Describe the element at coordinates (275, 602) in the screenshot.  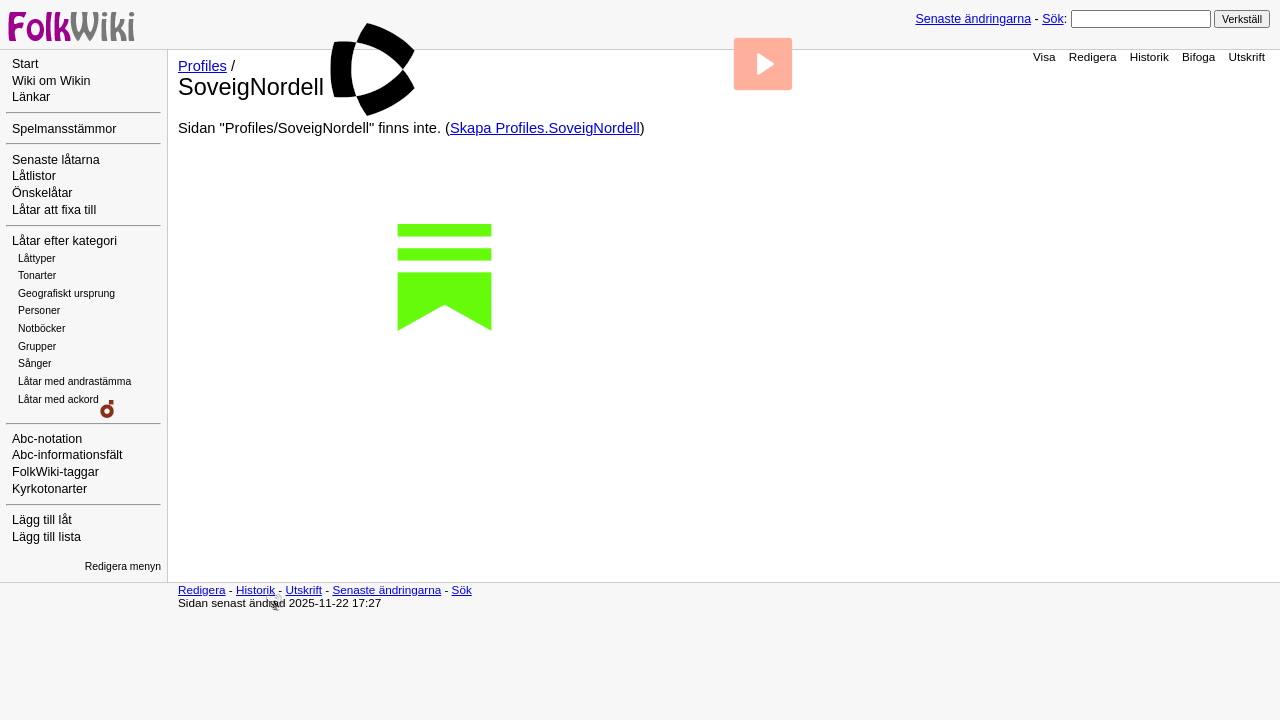
I see `apache hive data warehouse software logo` at that location.